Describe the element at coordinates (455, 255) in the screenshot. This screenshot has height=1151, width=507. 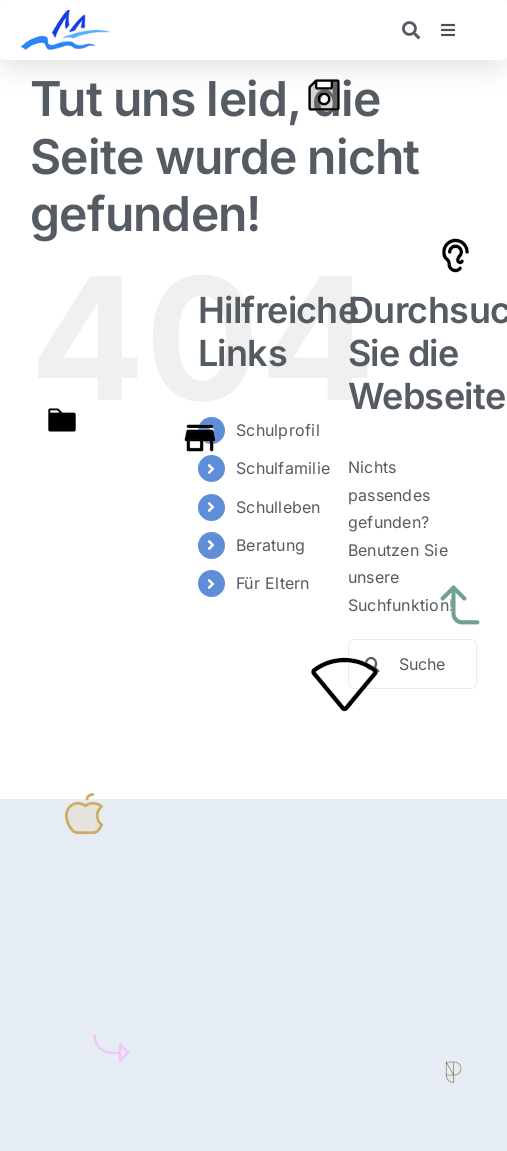
I see `access audio or hearing settings` at that location.